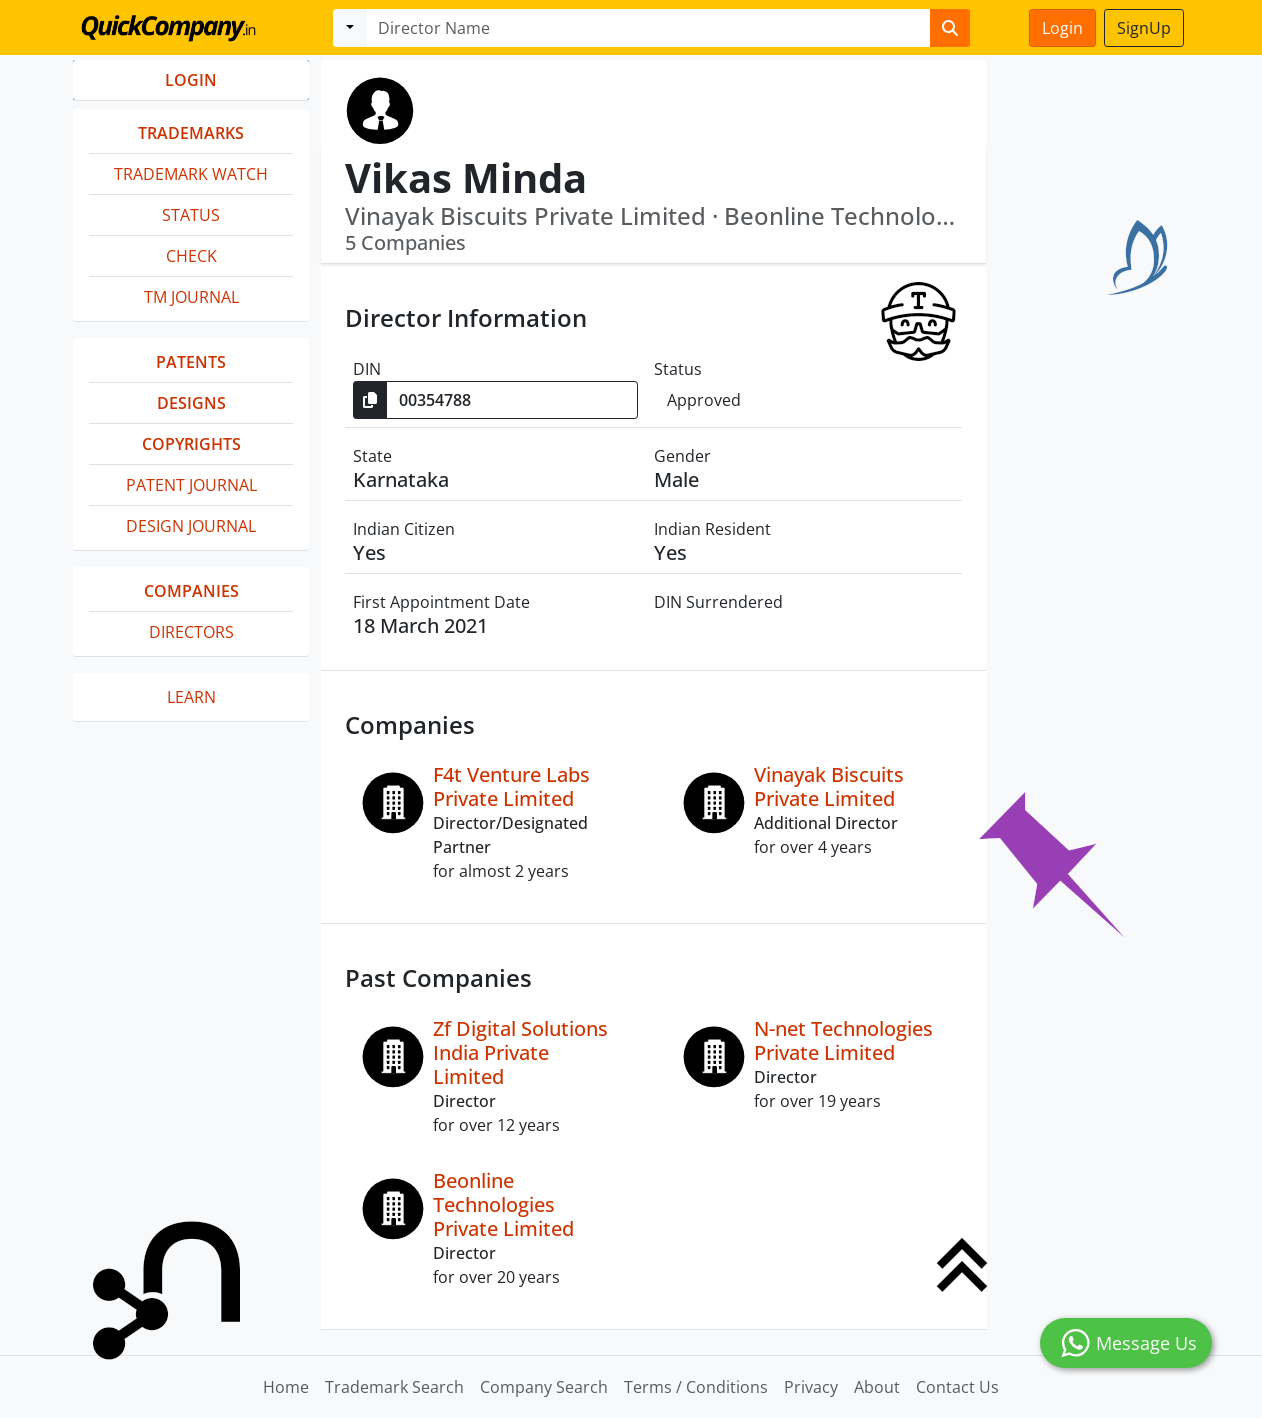  Describe the element at coordinates (962, 1267) in the screenshot. I see `scroll to top of page` at that location.